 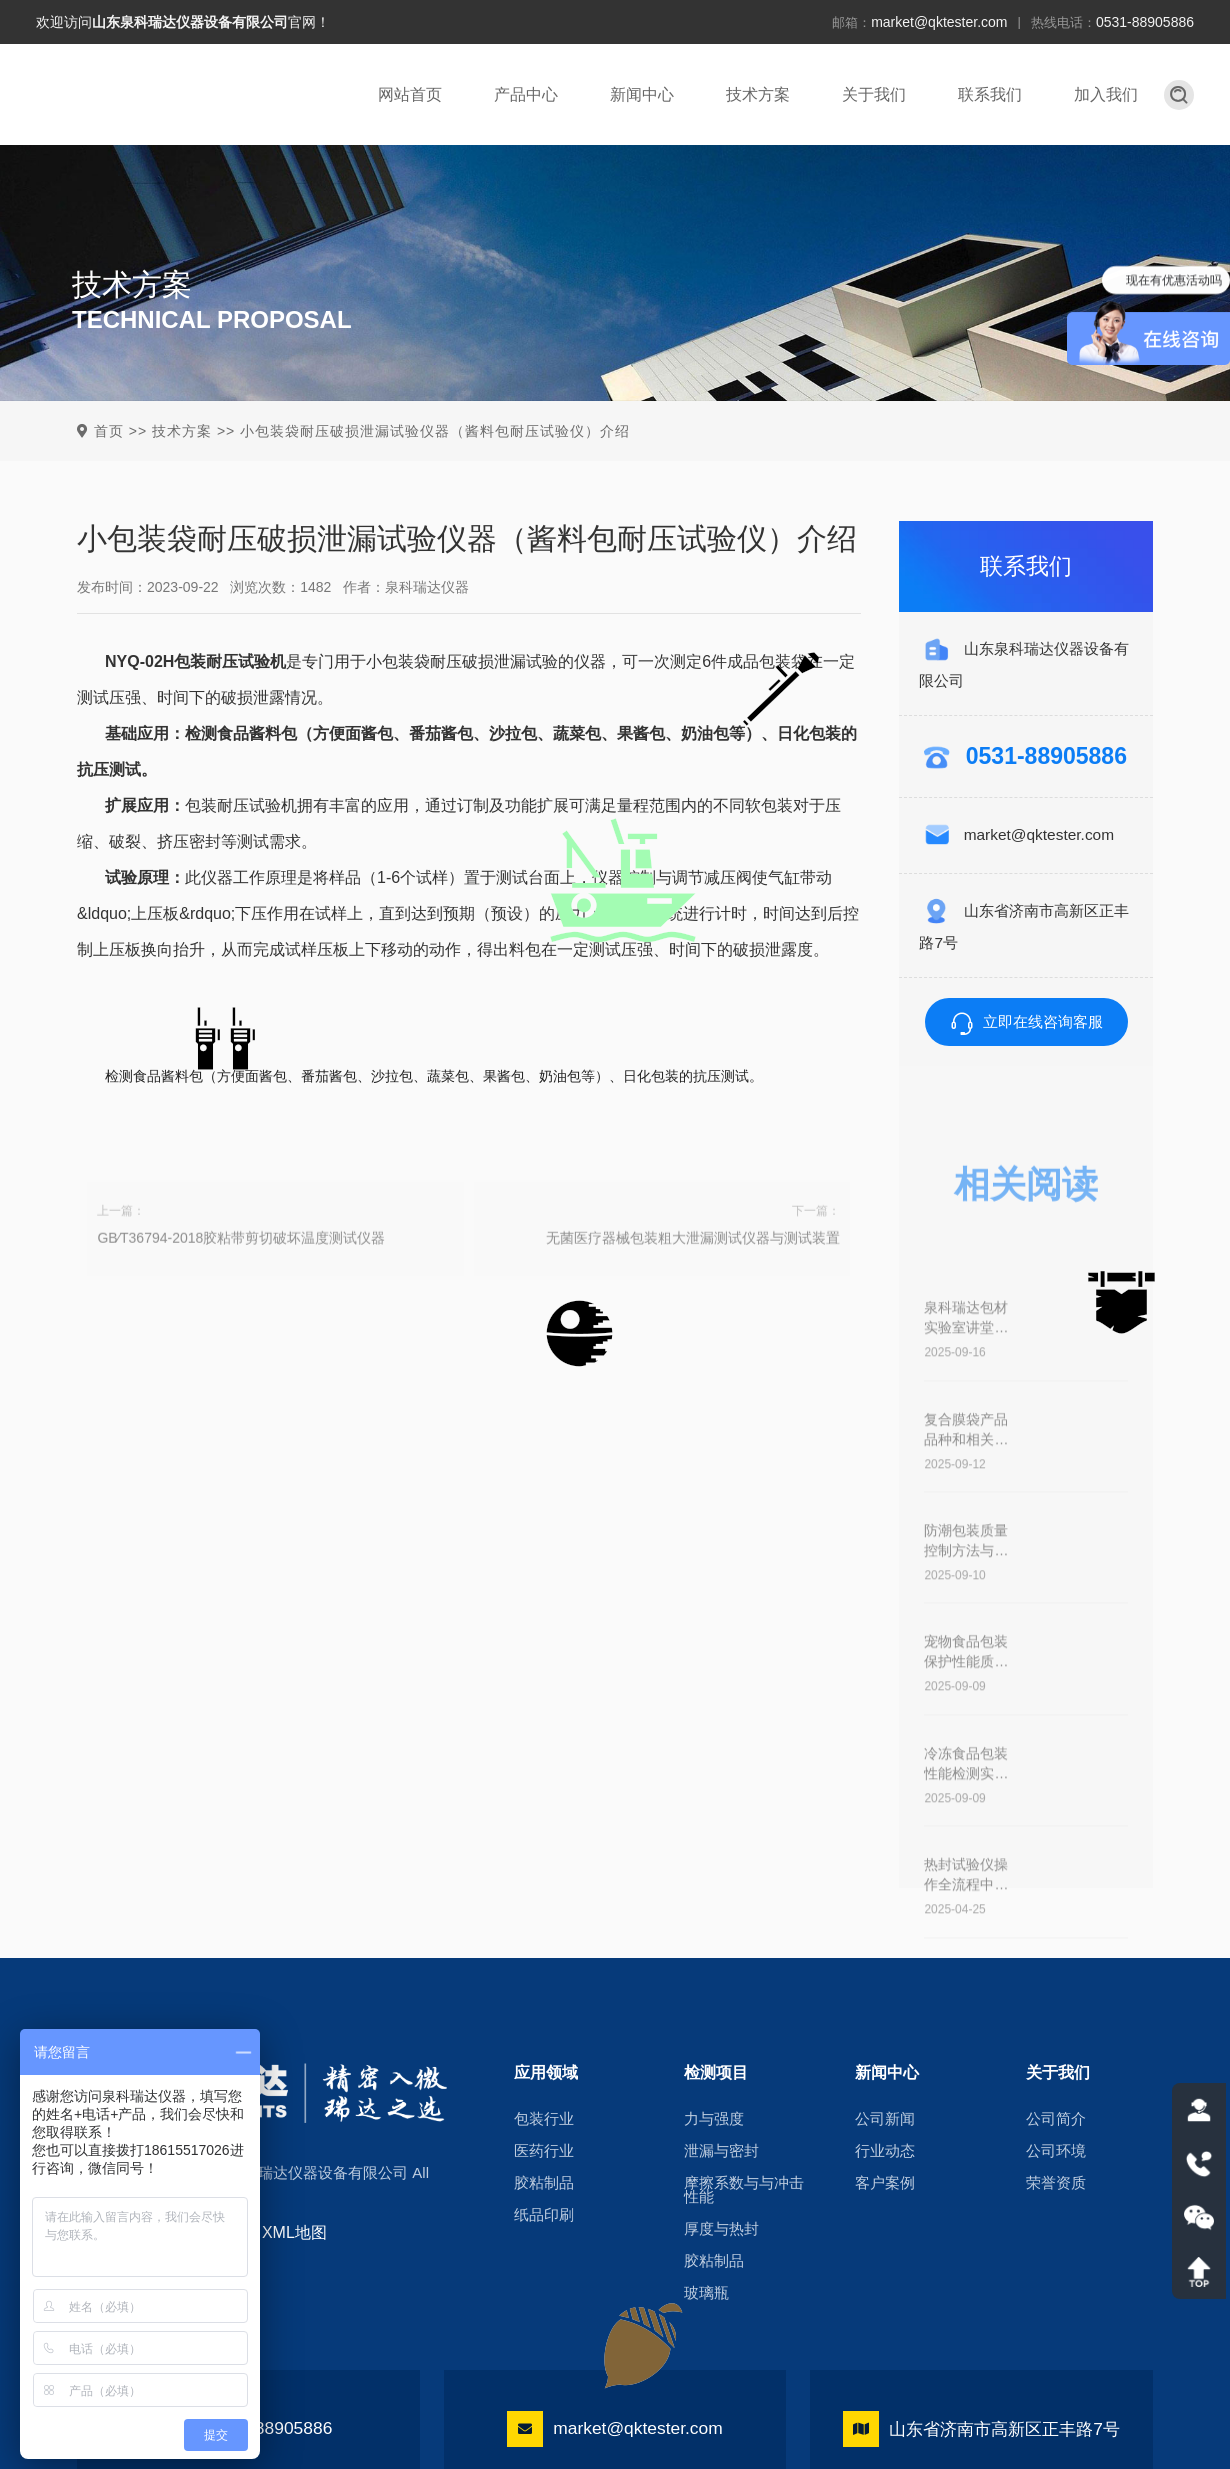 What do you see at coordinates (579, 1333) in the screenshot?
I see `Death Star icon from Star Wars franchise` at bounding box center [579, 1333].